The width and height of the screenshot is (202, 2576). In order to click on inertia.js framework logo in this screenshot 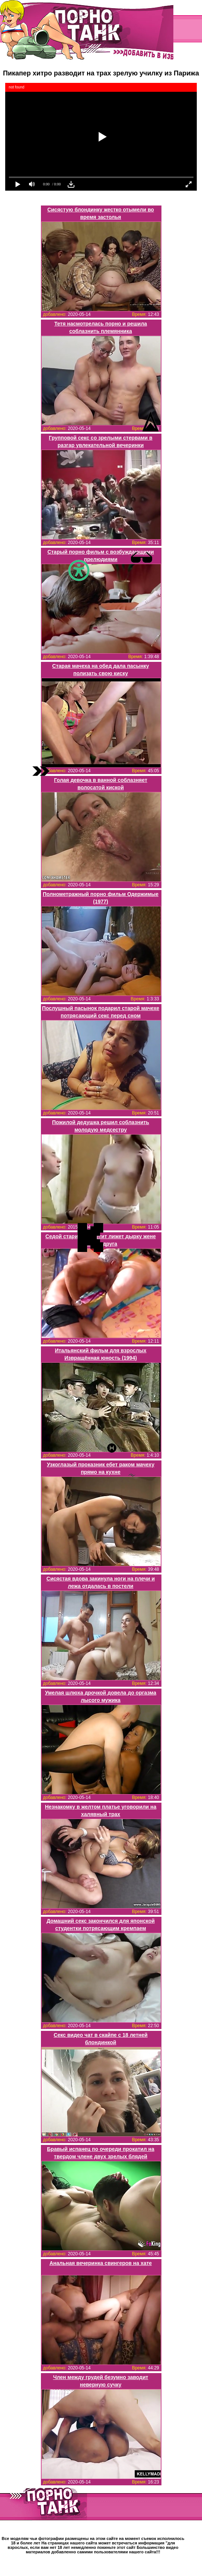, I will do `click(41, 771)`.